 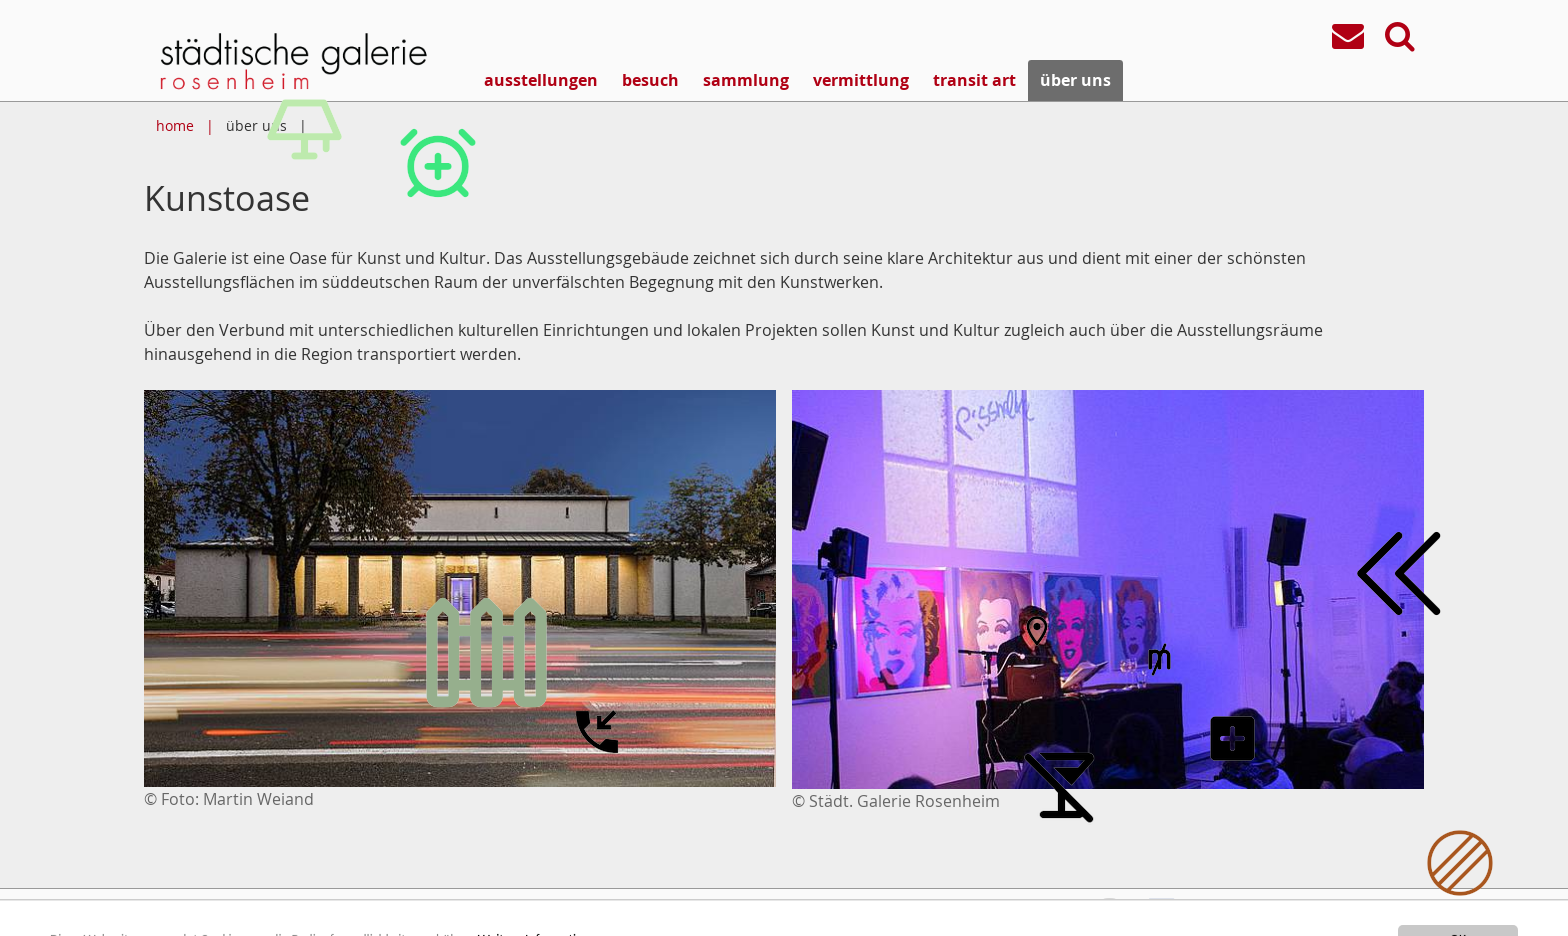 What do you see at coordinates (1037, 631) in the screenshot?
I see `view current location on map` at bounding box center [1037, 631].